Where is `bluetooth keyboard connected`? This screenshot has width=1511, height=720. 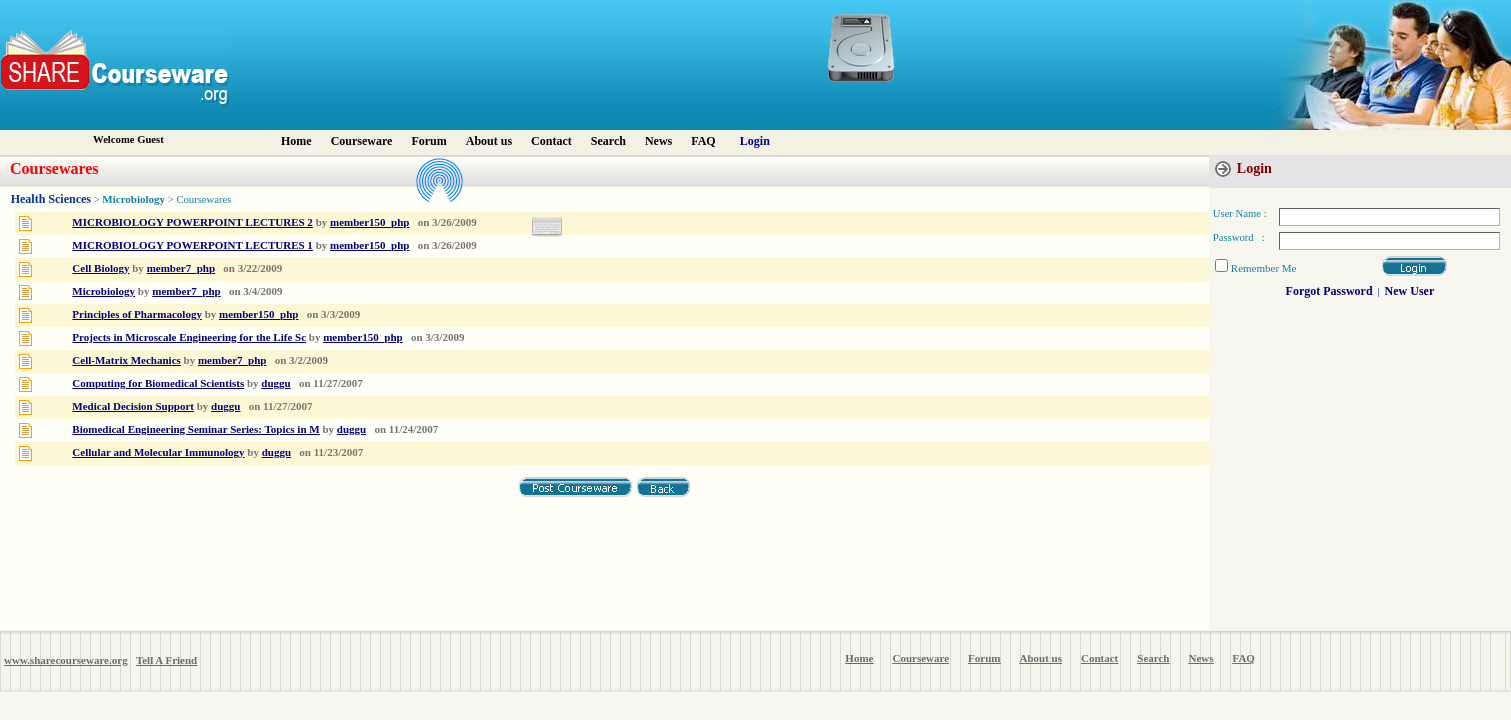
bluetooth keyboard connected is located at coordinates (547, 223).